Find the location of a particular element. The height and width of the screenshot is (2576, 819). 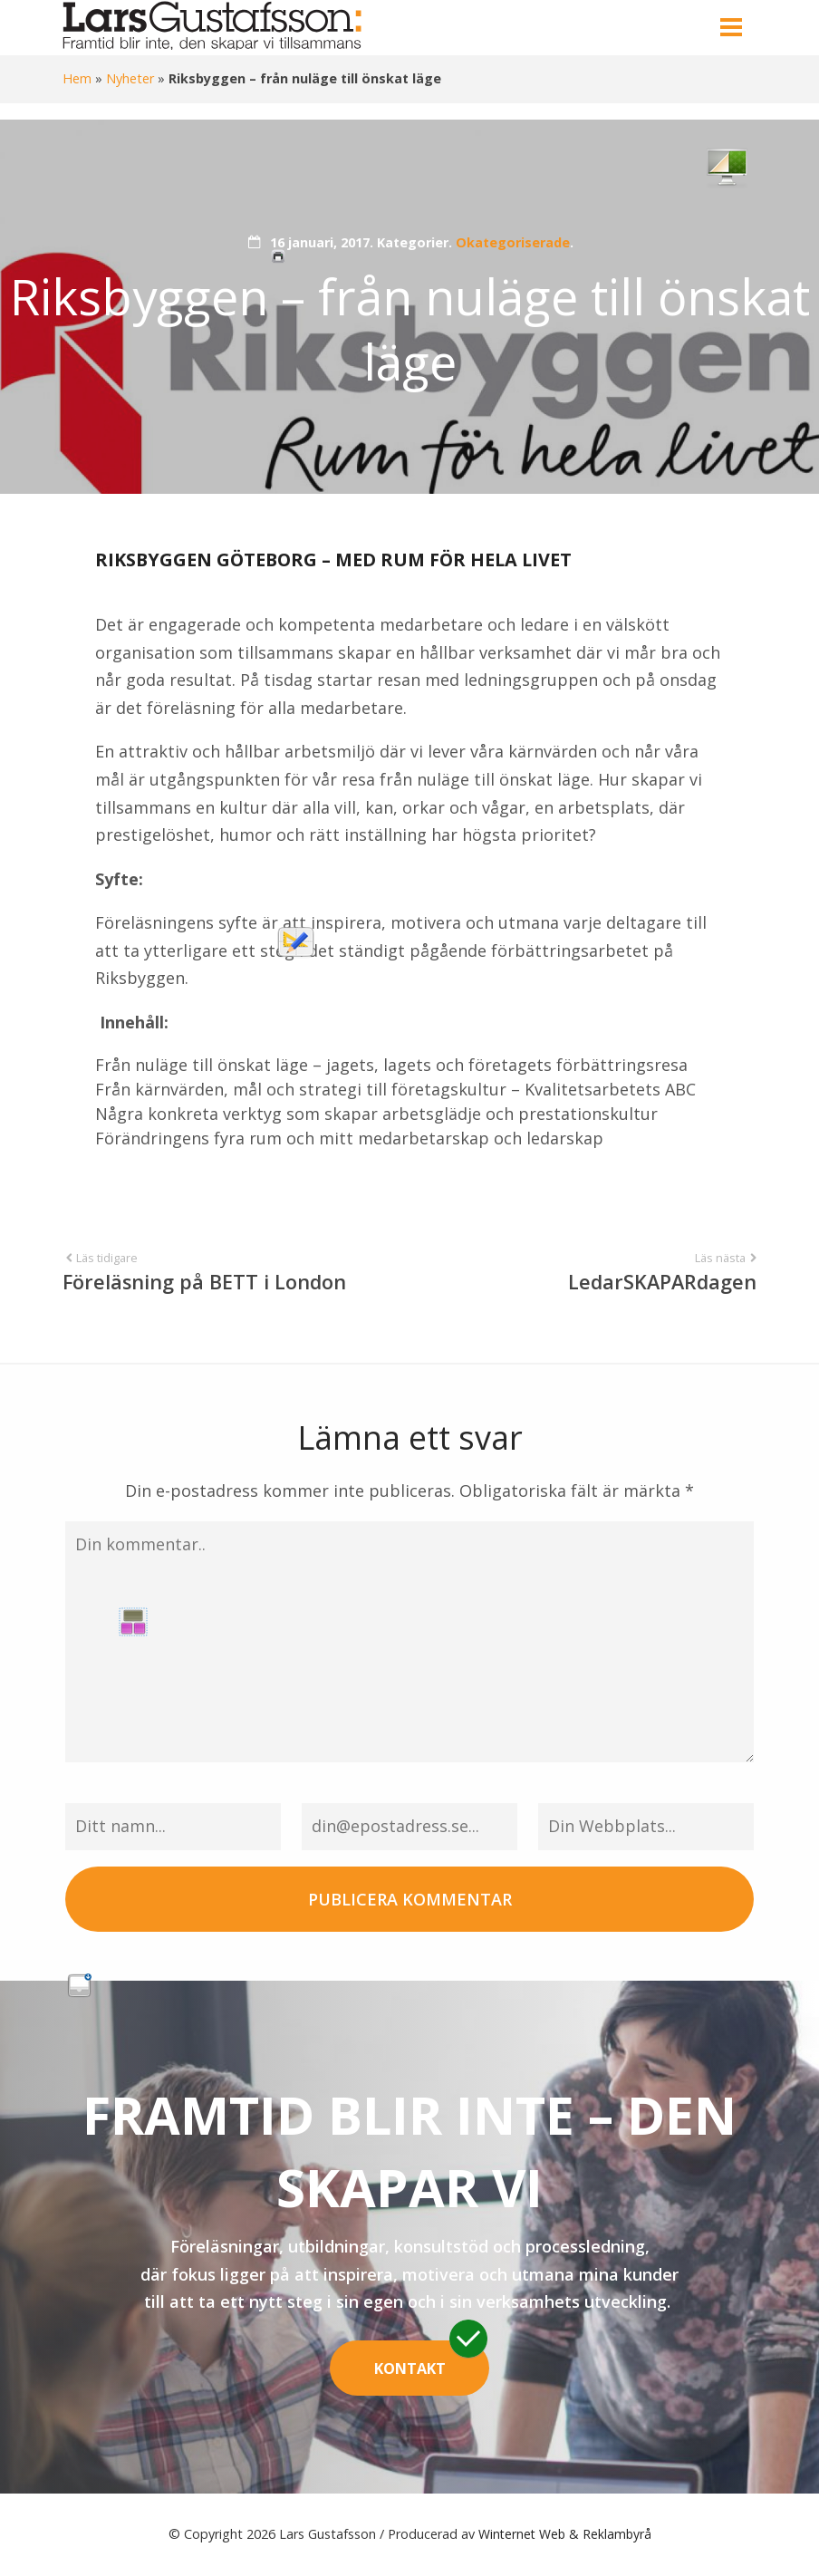

access accessories and utility applications is located at coordinates (295, 941).